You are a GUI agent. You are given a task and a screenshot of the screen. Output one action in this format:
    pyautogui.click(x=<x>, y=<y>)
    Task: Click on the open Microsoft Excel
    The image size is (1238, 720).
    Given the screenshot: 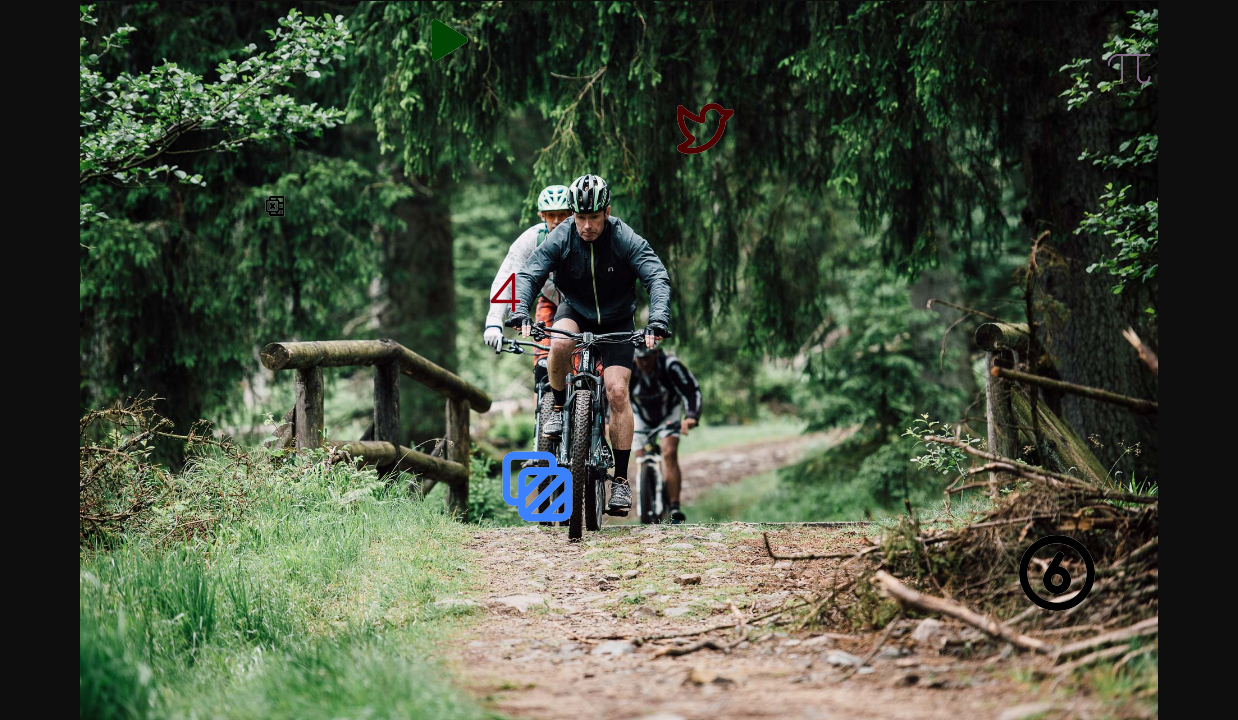 What is the action you would take?
    pyautogui.click(x=276, y=206)
    